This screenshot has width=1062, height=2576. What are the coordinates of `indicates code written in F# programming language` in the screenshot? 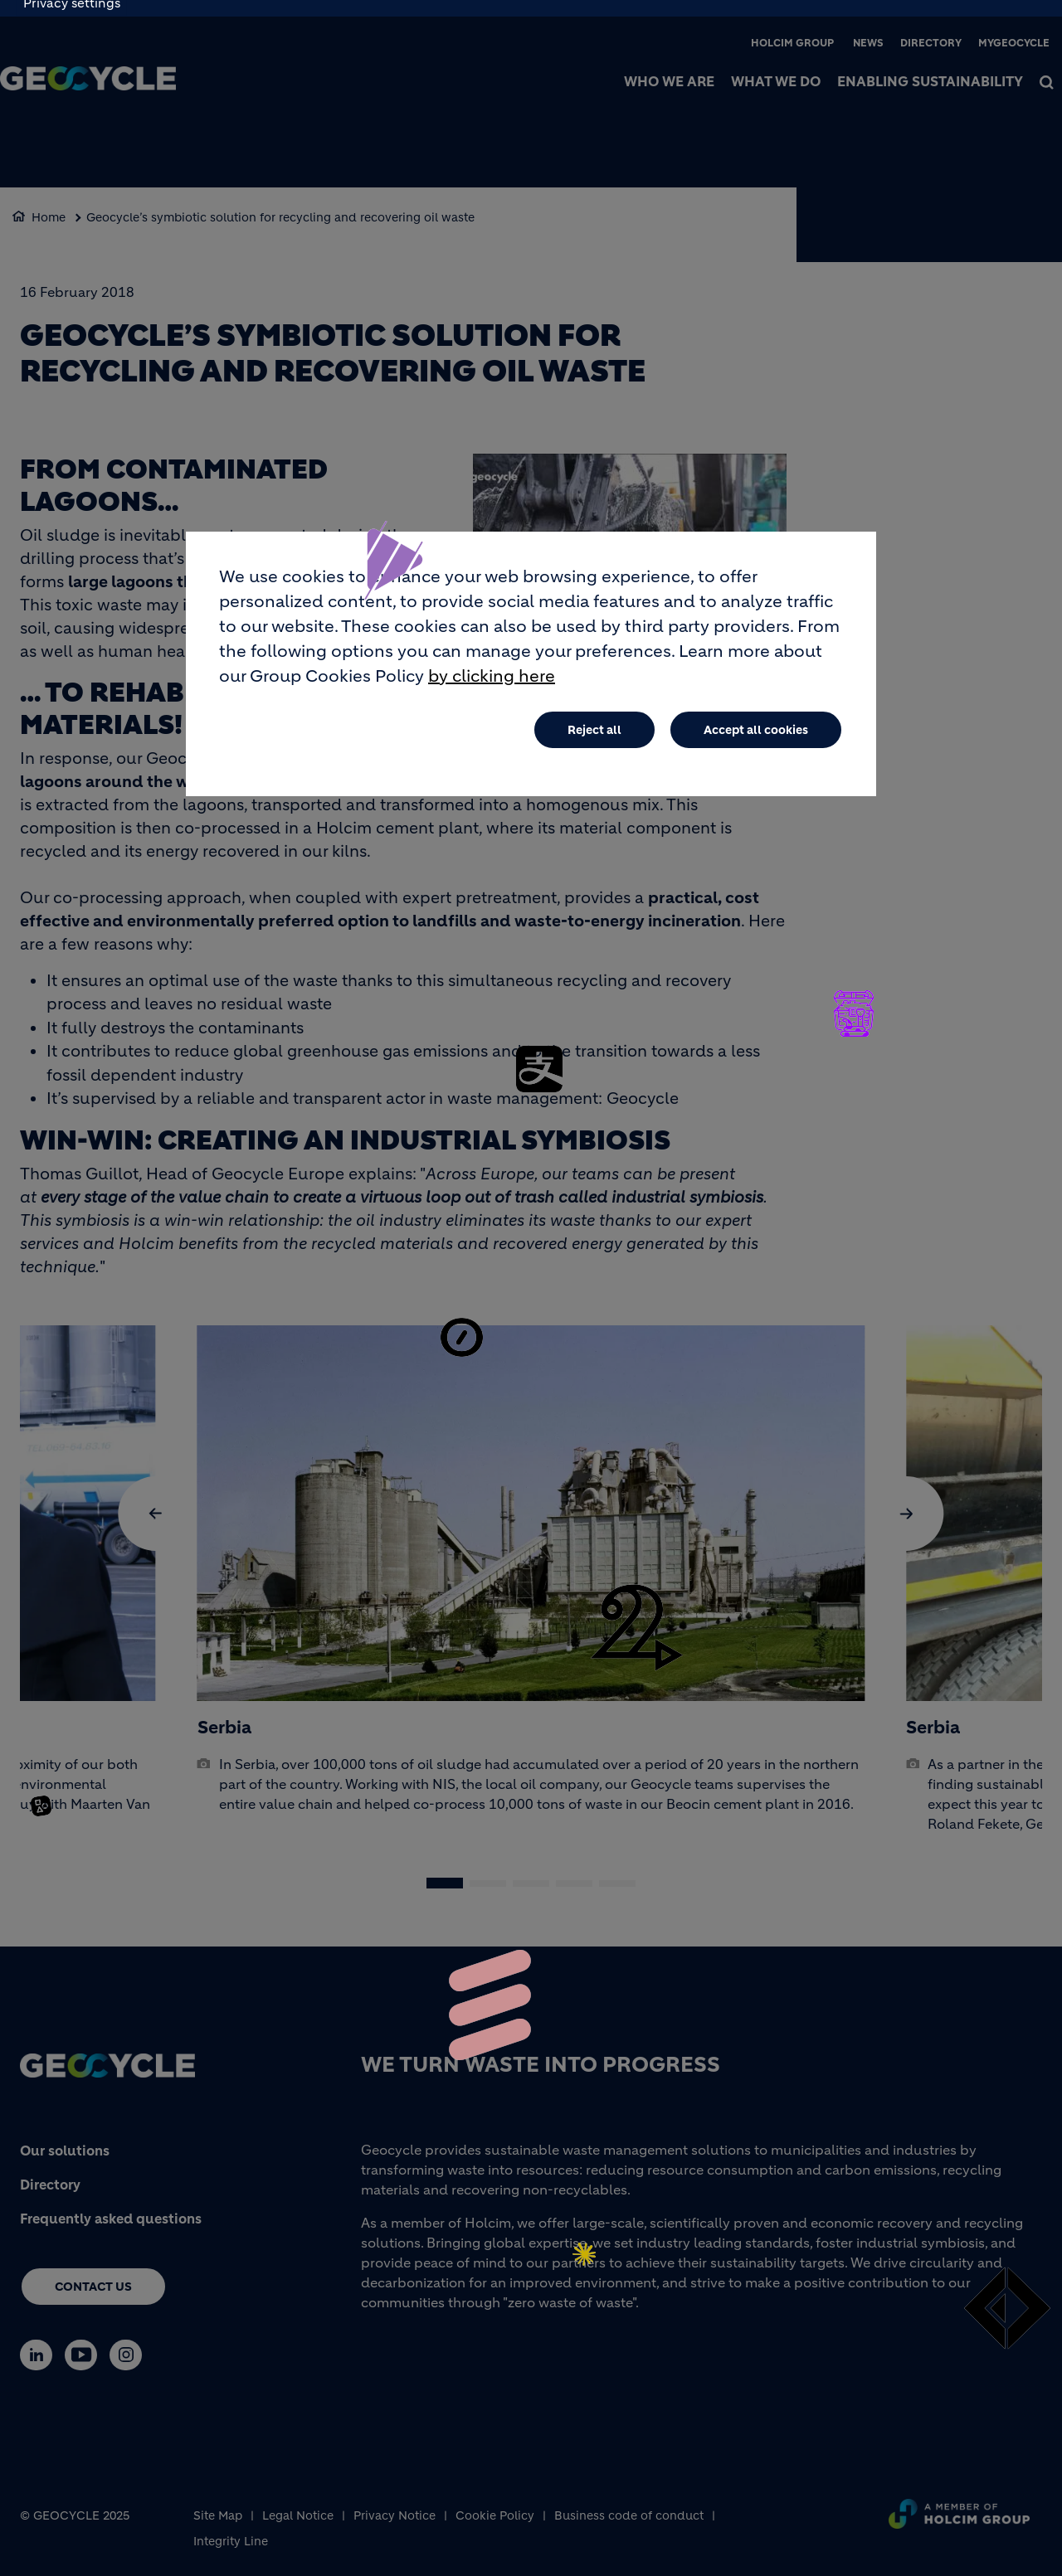 It's located at (1007, 2308).